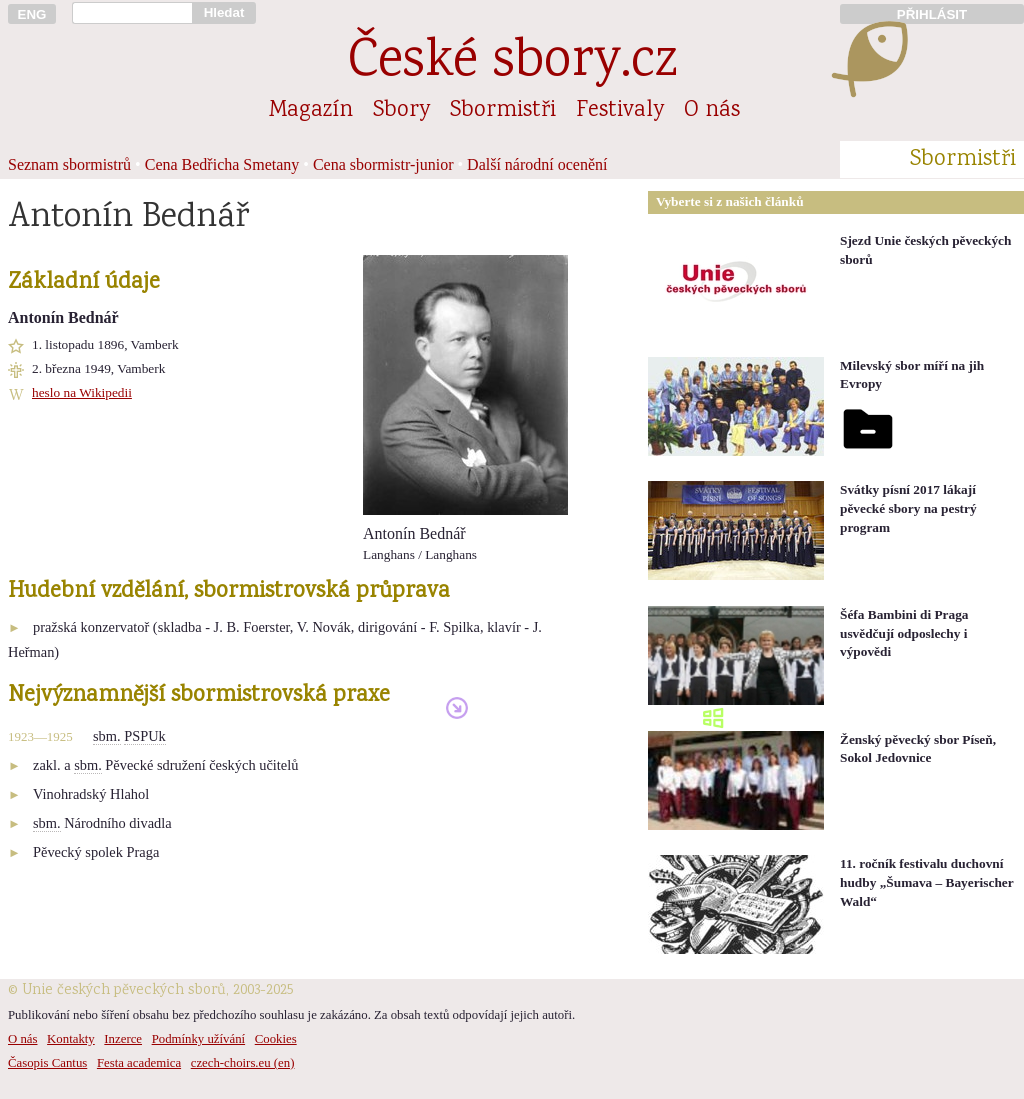  I want to click on open the windows start menu, so click(714, 718).